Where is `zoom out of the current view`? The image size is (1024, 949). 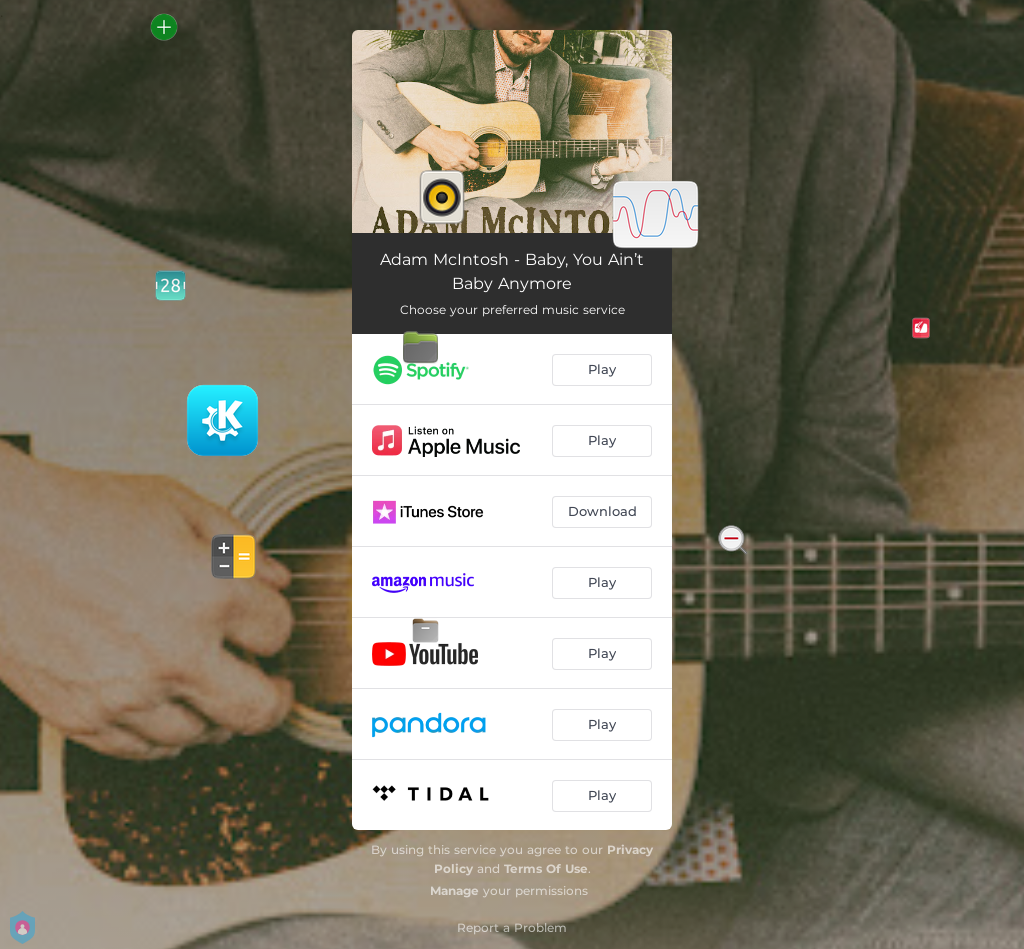
zoom out of the current view is located at coordinates (733, 540).